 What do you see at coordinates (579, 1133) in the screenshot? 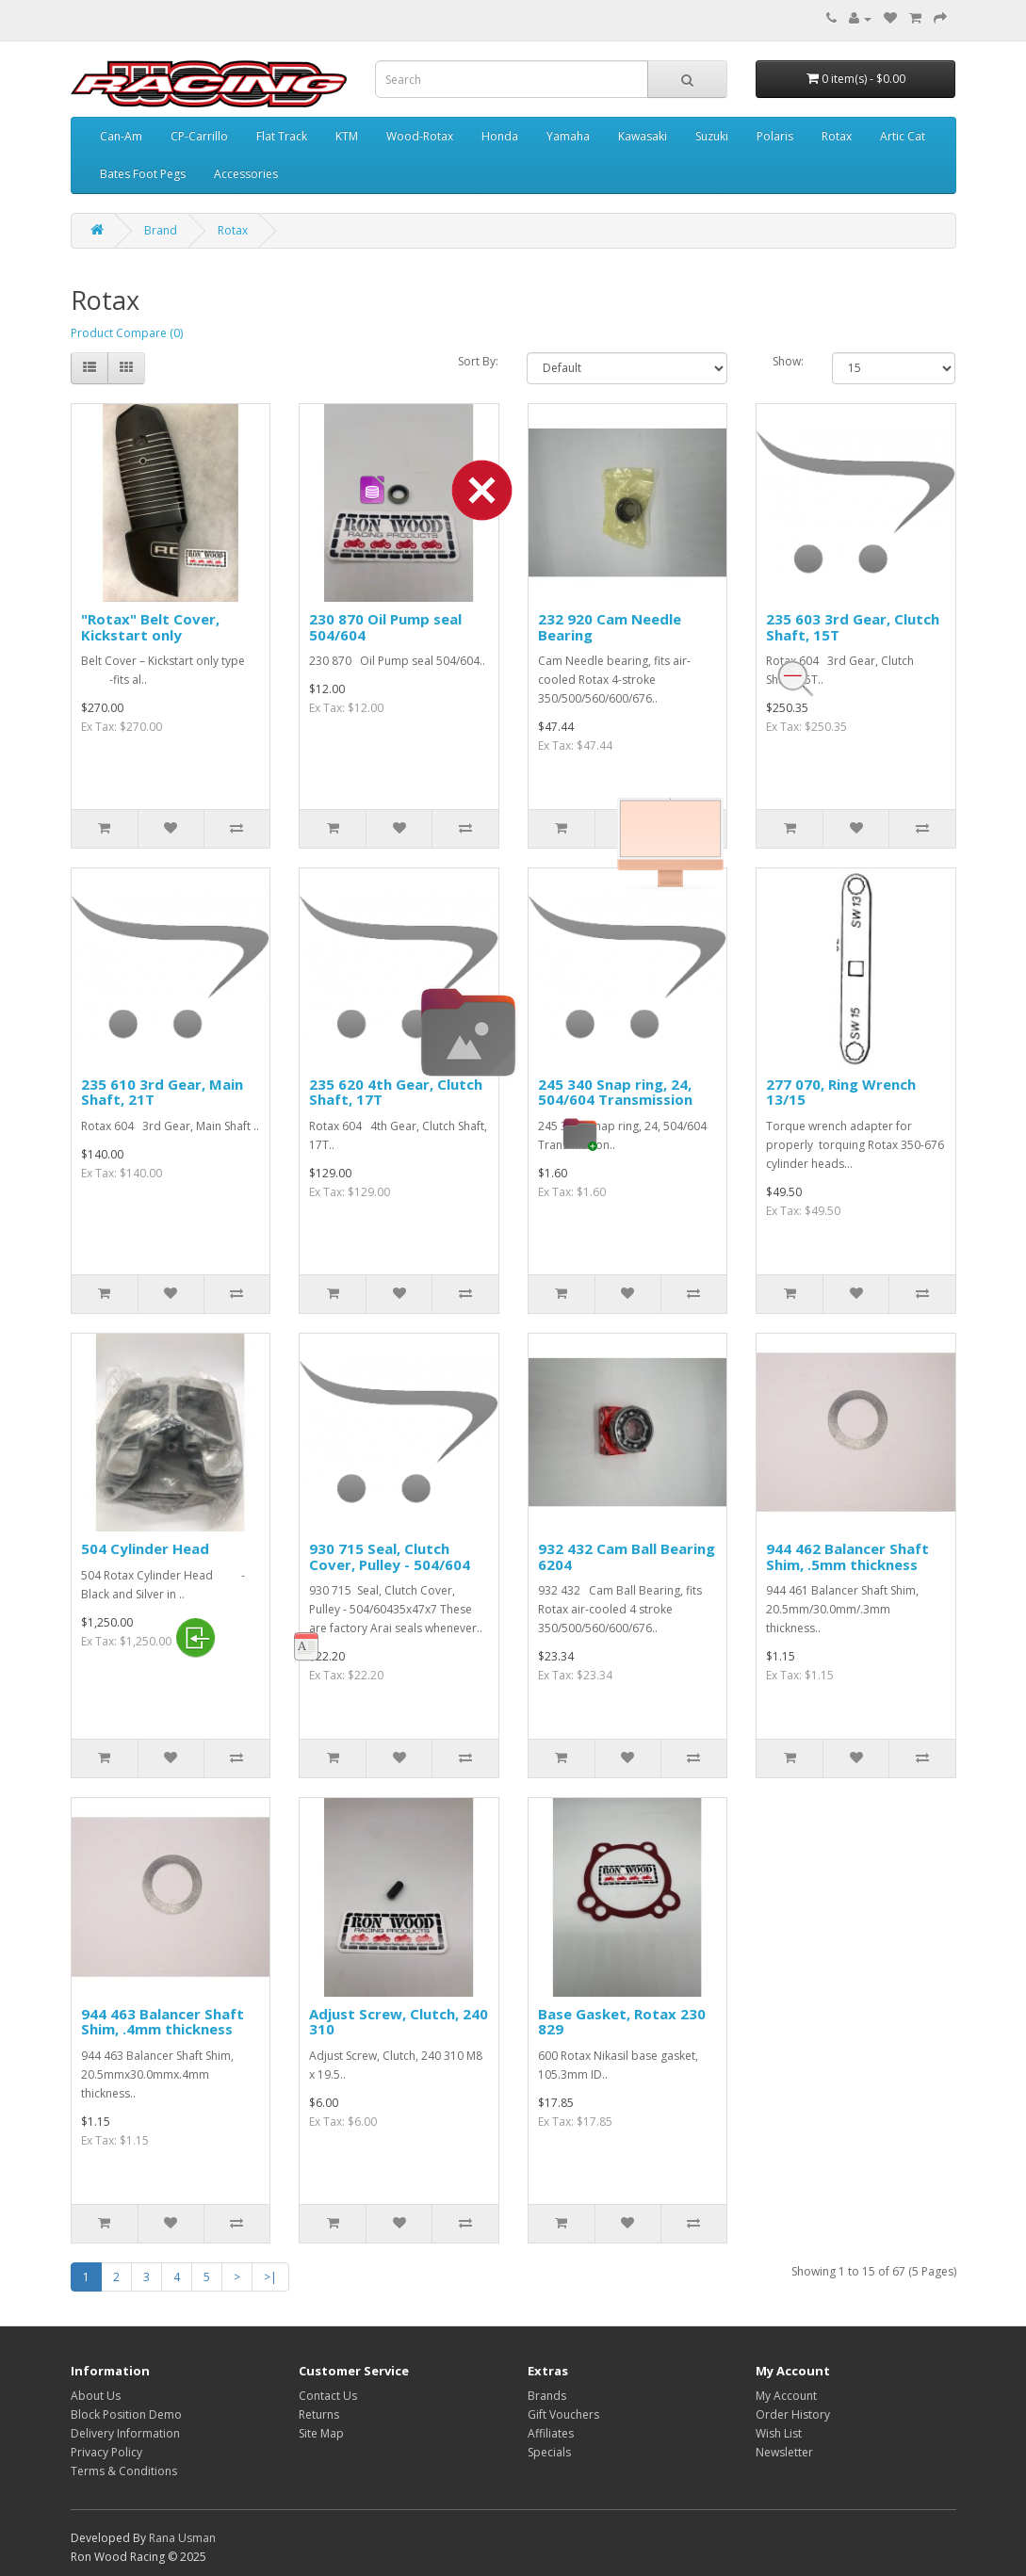
I see `create a new folder` at bounding box center [579, 1133].